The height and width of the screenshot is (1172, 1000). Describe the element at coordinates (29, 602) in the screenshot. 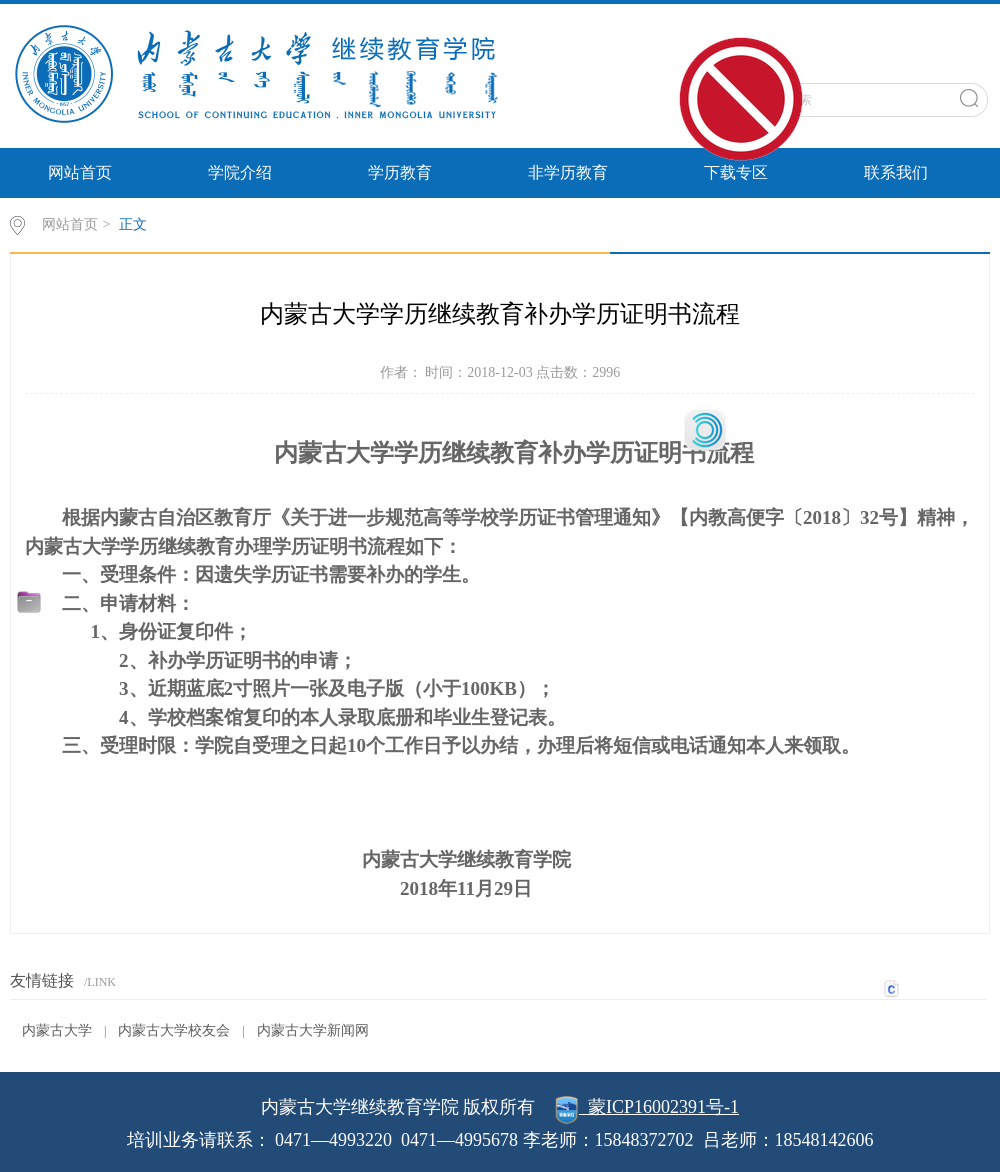

I see `open the file manager application` at that location.